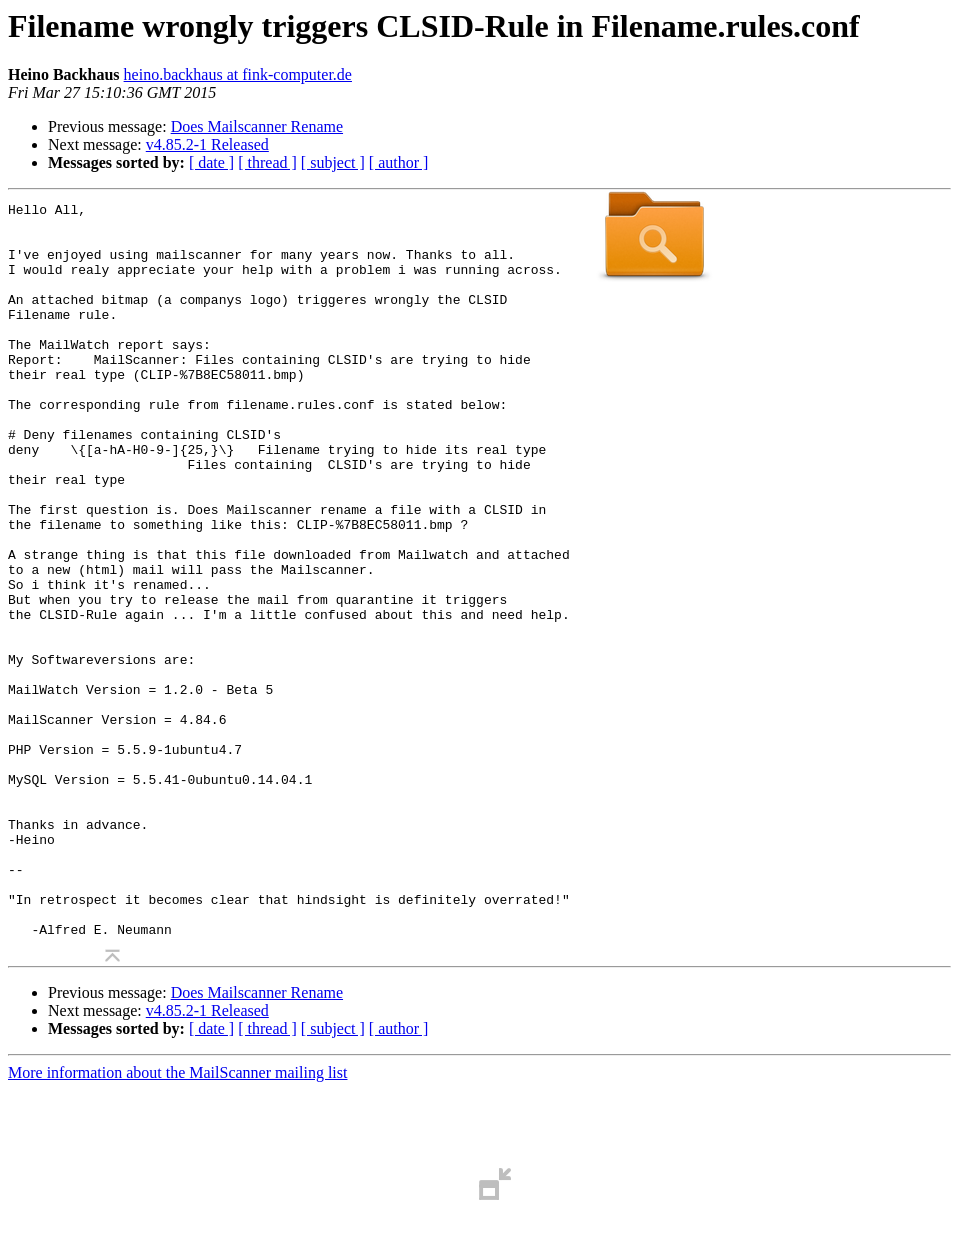 This screenshot has width=959, height=1240. I want to click on restore window to previous size, so click(495, 1184).